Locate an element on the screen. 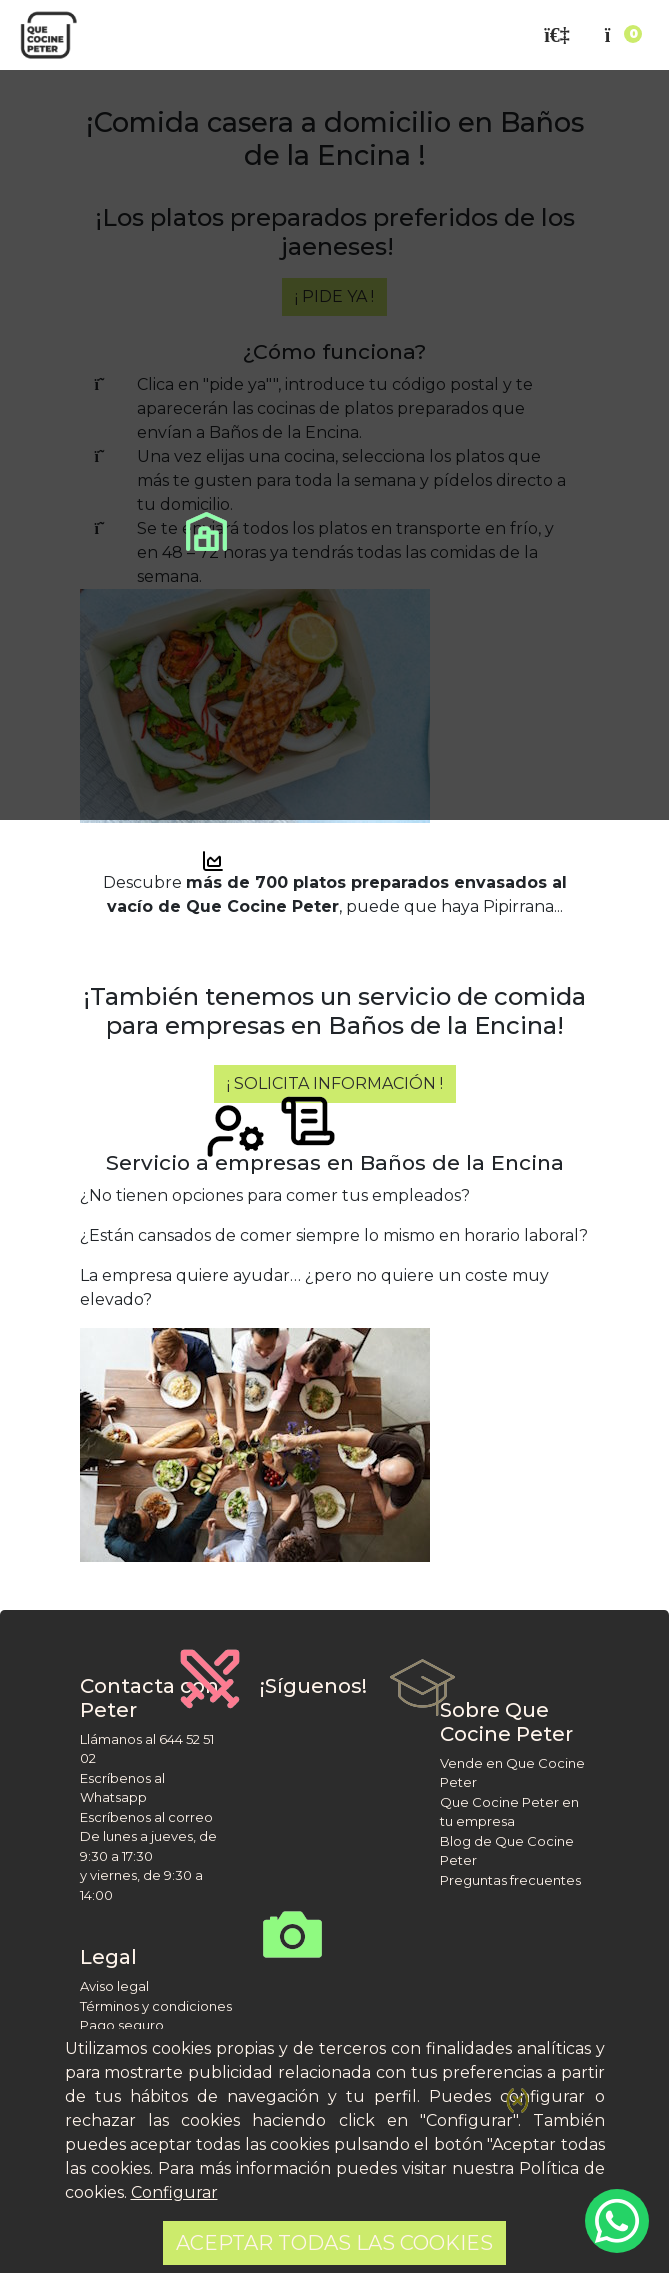 The width and height of the screenshot is (669, 2273). access education or learning features is located at coordinates (422, 1685).